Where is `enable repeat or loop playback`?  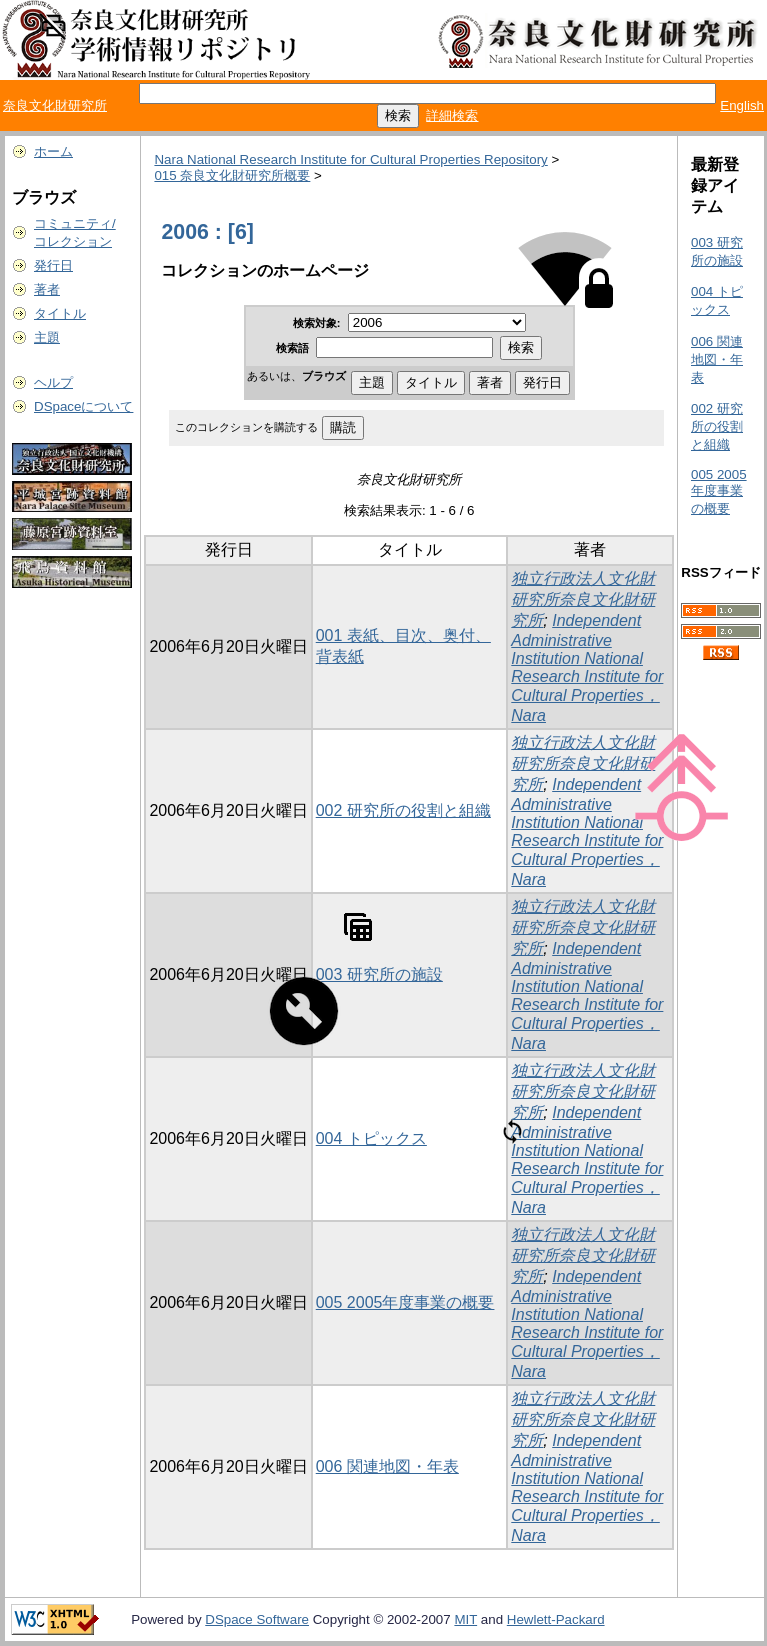
enable repeat or loop playback is located at coordinates (512, 1131).